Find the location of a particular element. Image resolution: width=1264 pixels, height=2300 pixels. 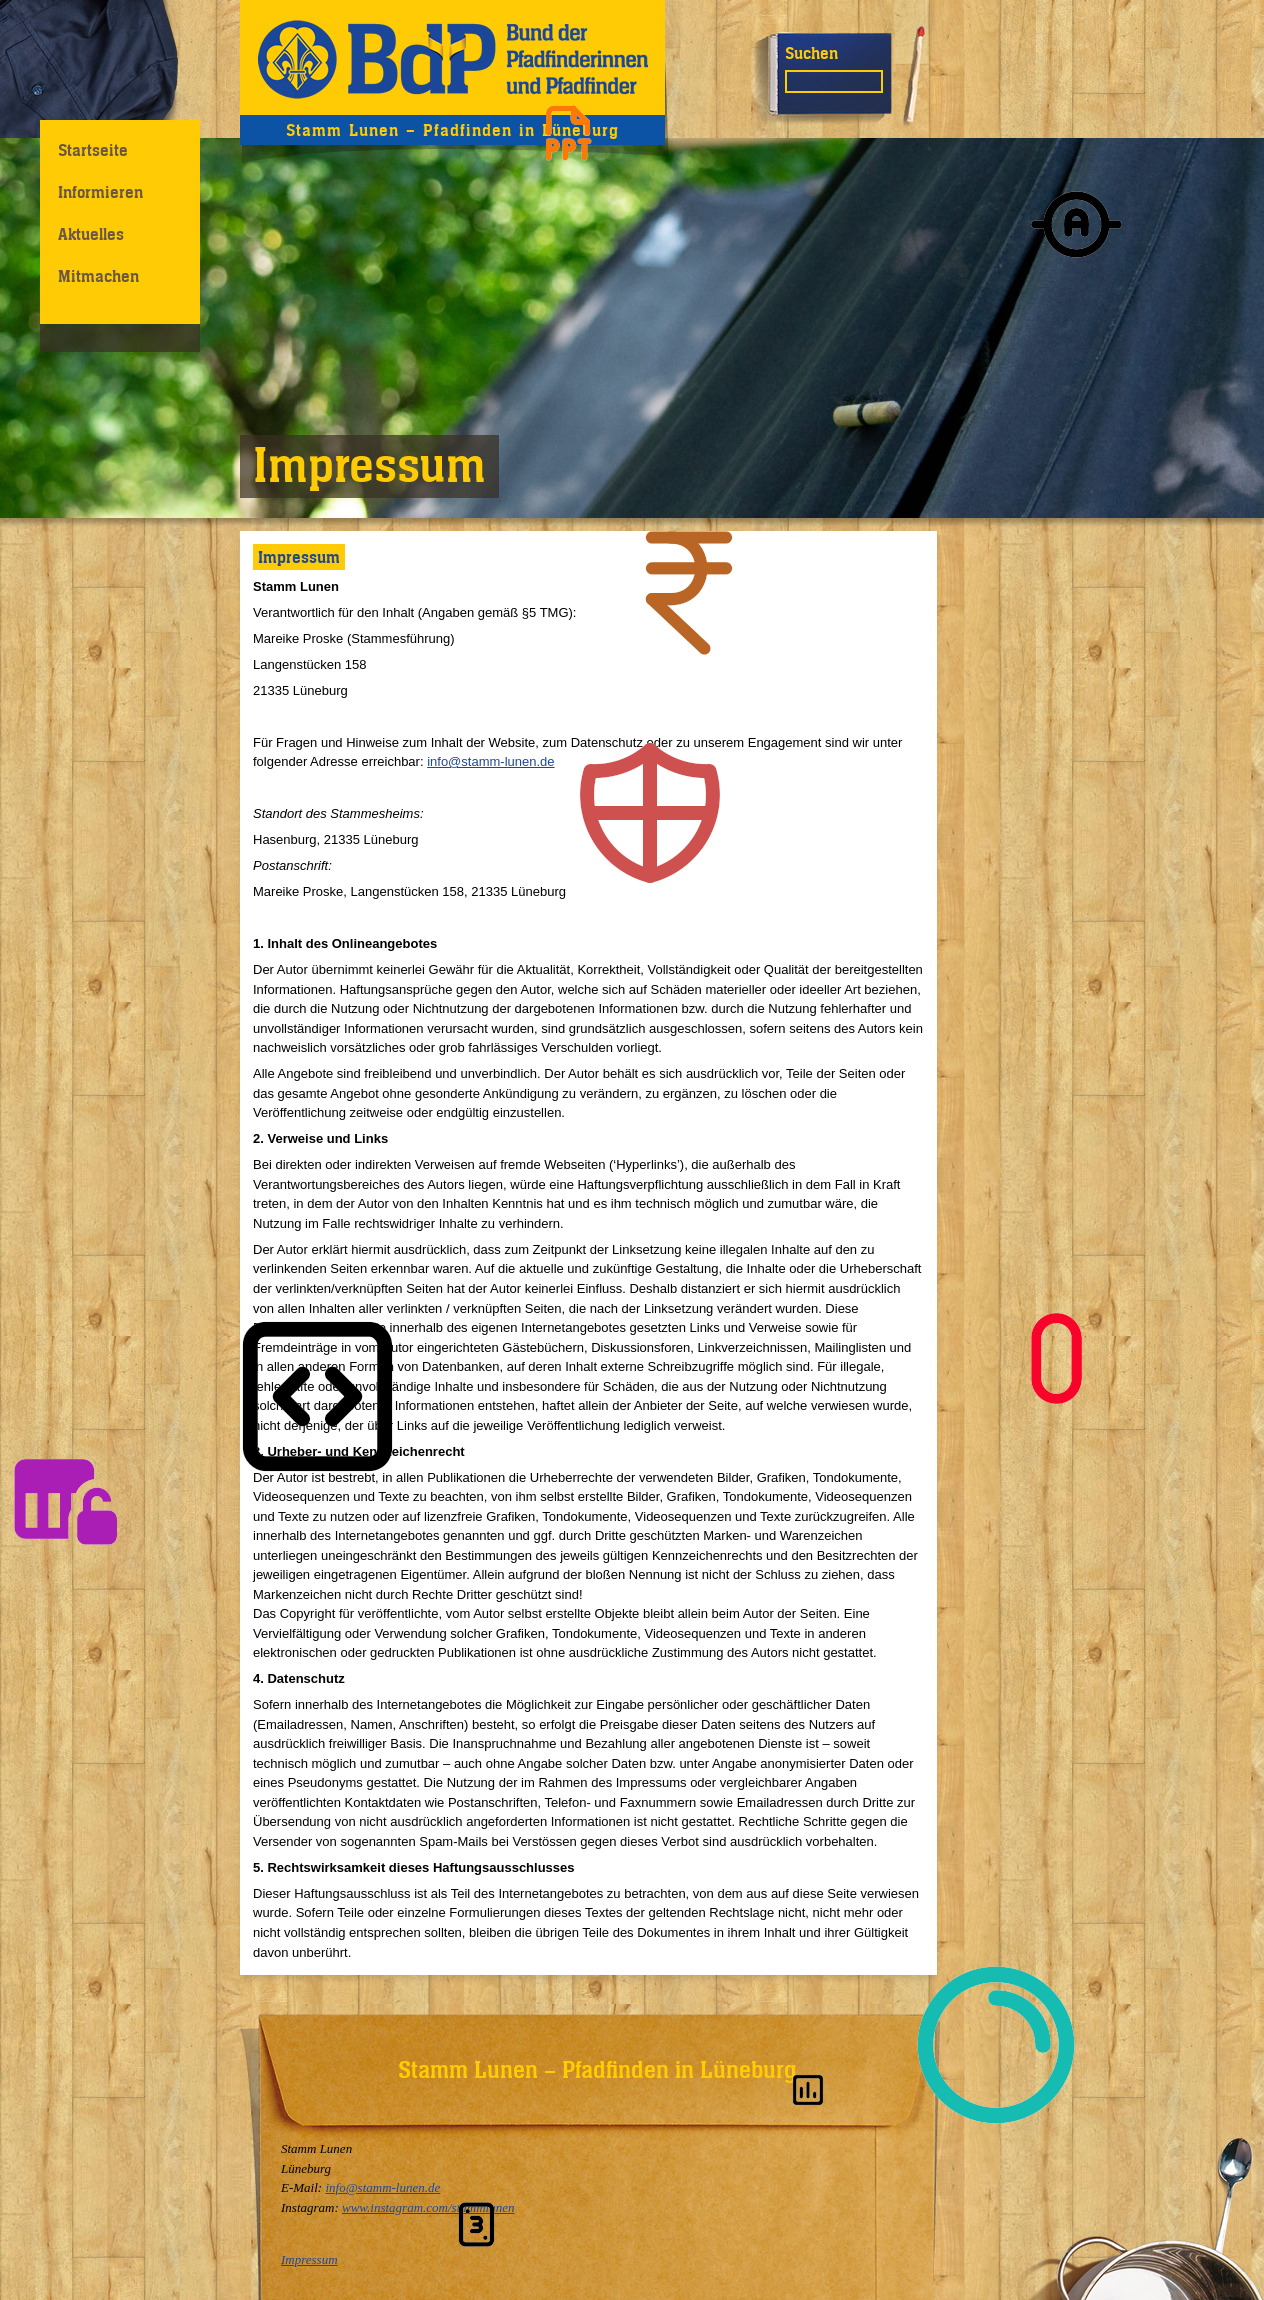

privacy or security settings with multiple protection layers is located at coordinates (650, 813).